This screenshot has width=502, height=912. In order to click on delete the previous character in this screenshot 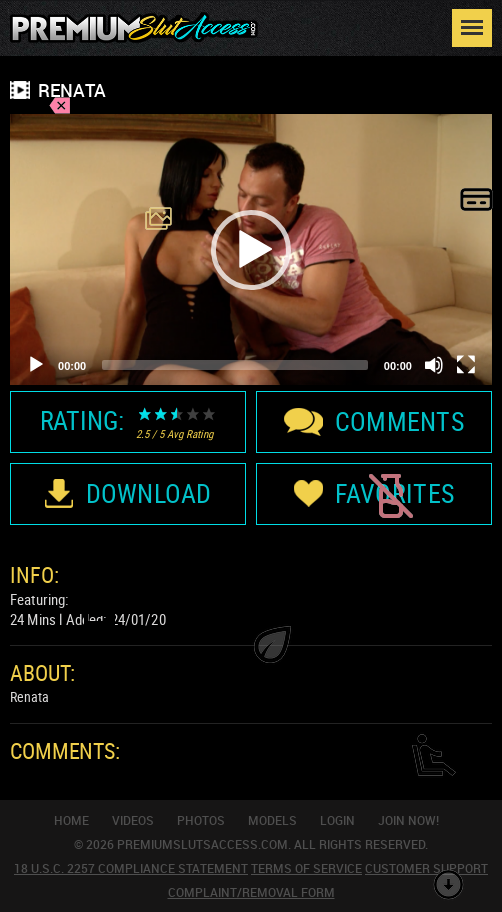, I will do `click(60, 105)`.